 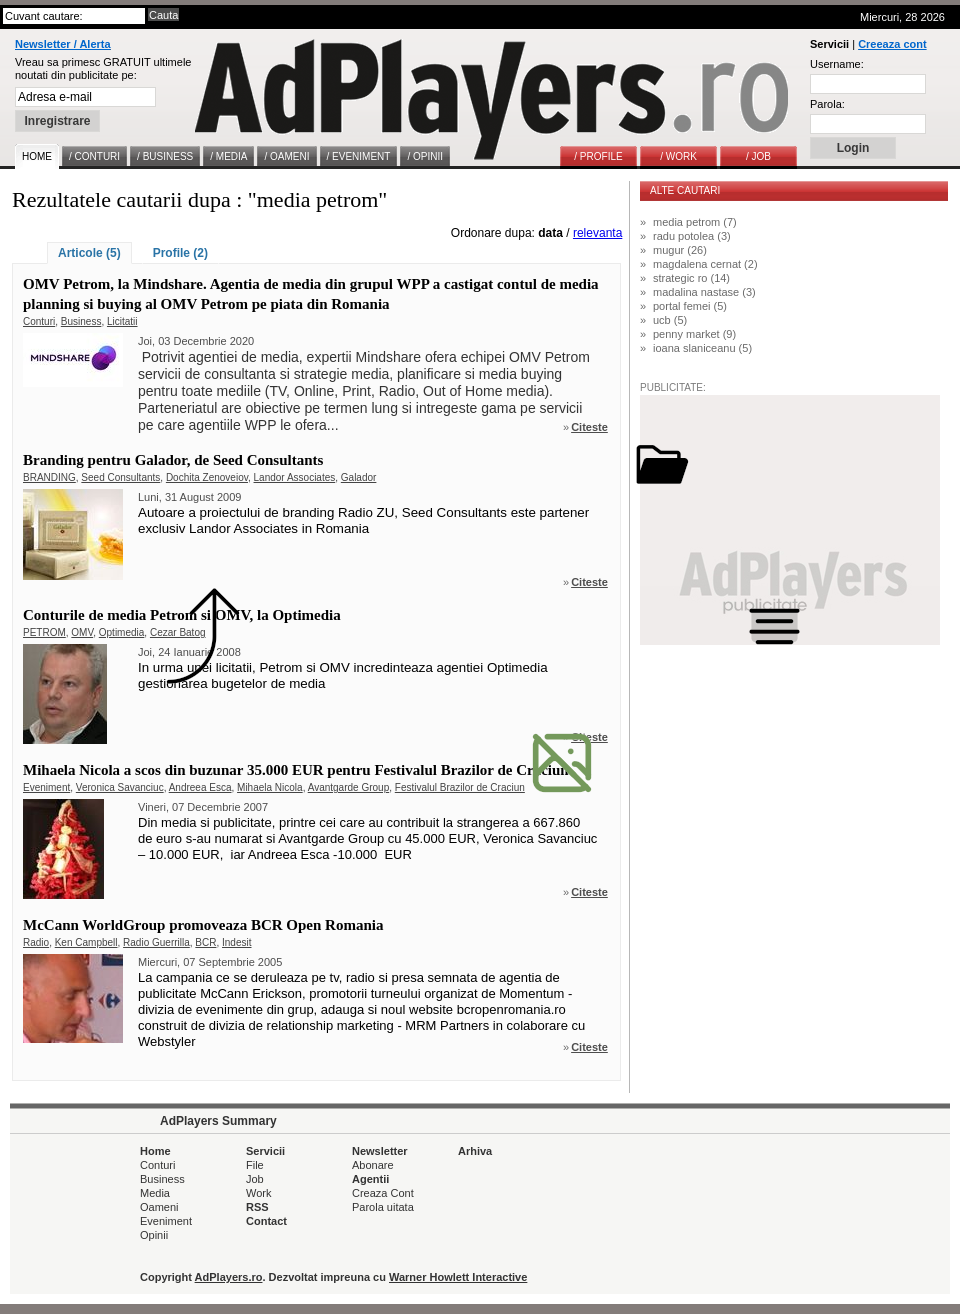 I want to click on image unavailable or cannot be displayed, so click(x=562, y=763).